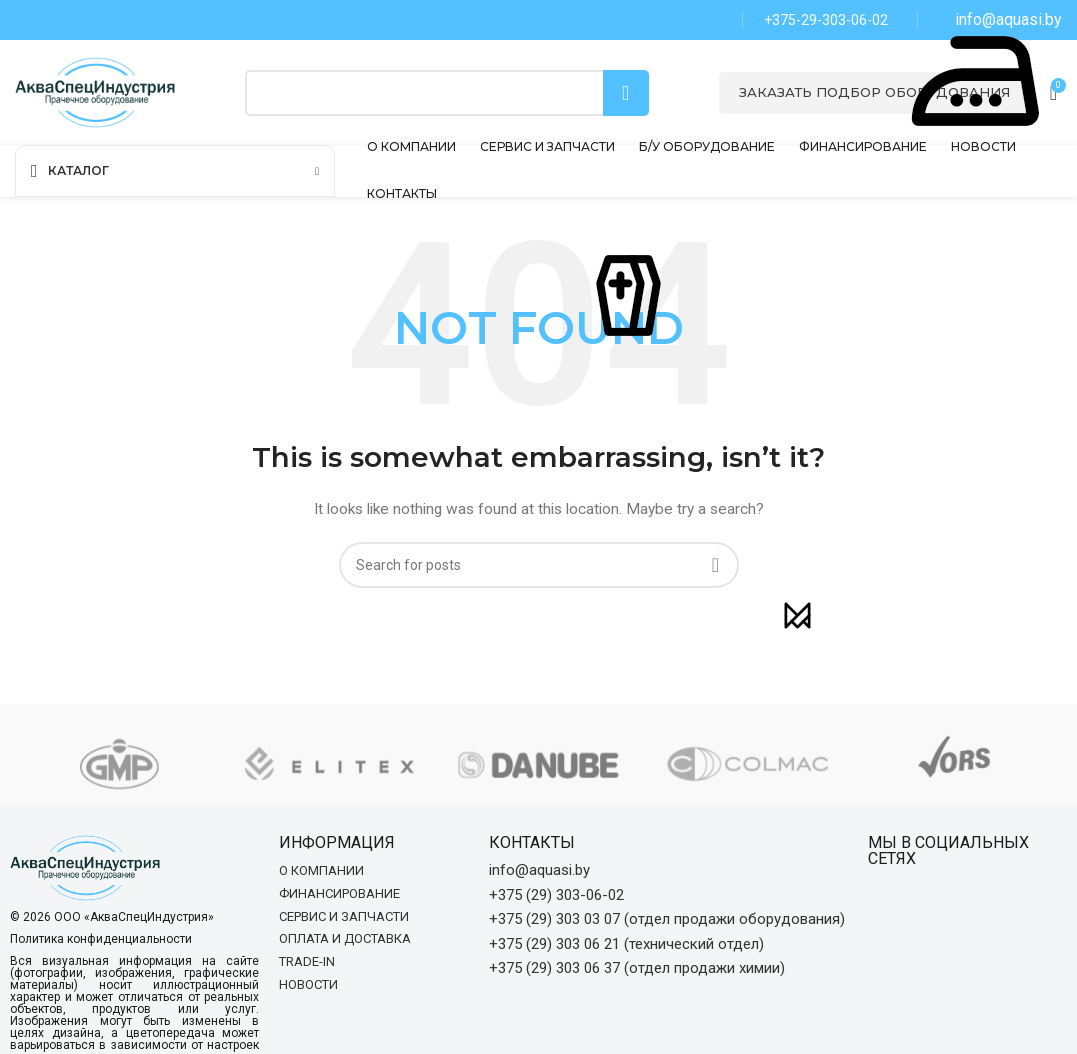  Describe the element at coordinates (797, 615) in the screenshot. I see `framer motion library logo` at that location.